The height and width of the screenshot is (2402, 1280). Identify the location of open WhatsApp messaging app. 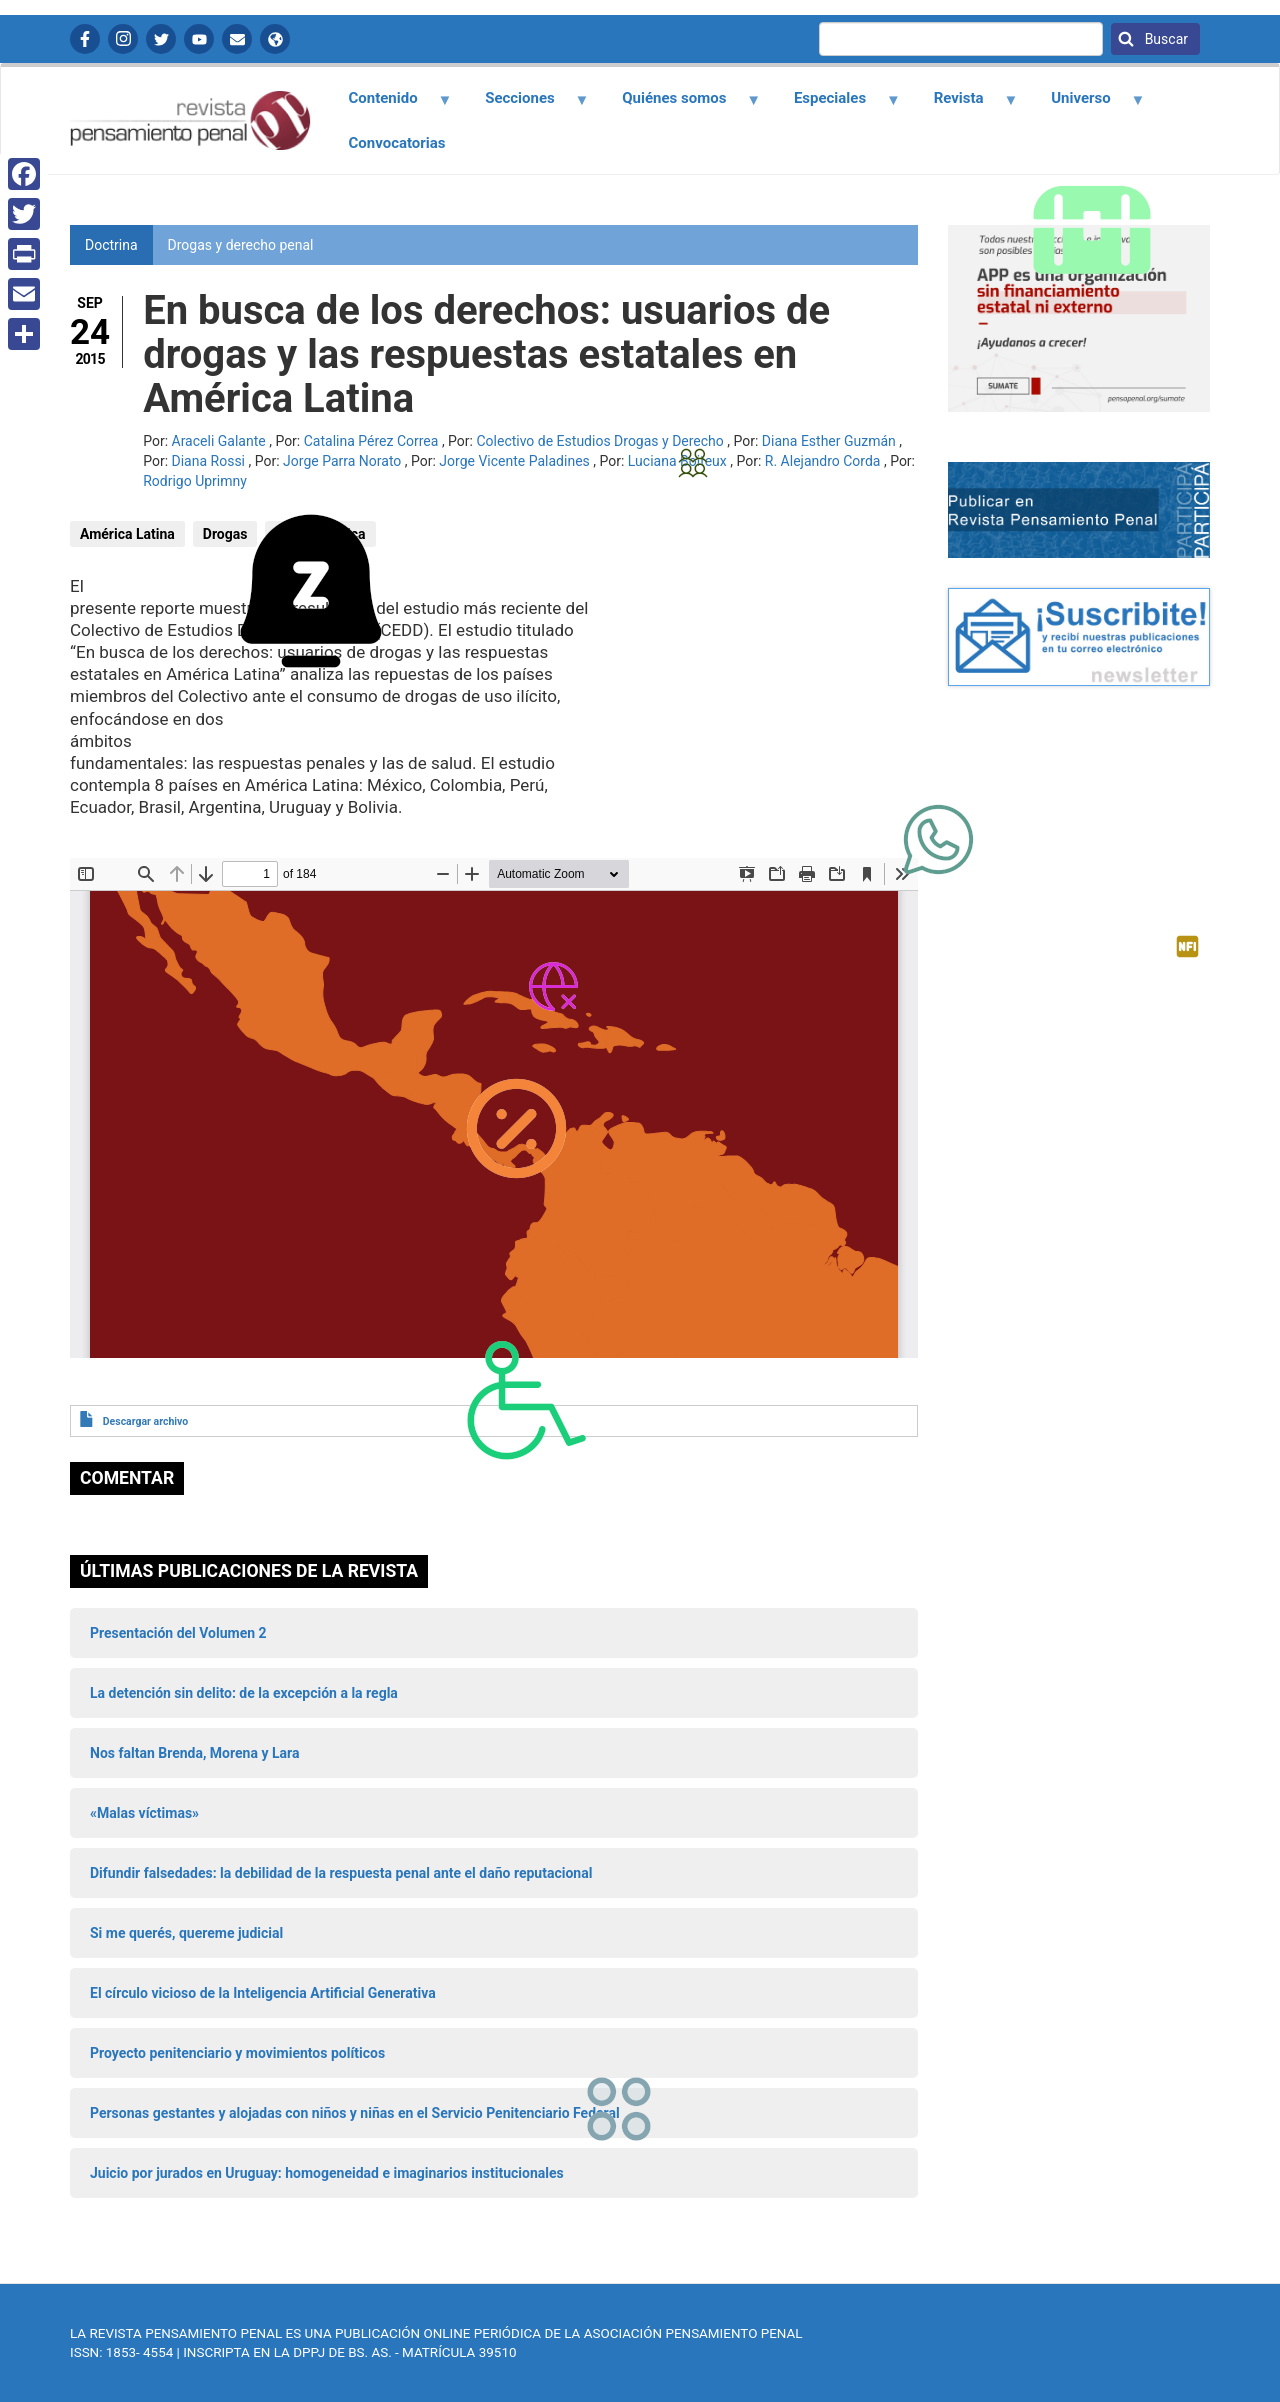
(938, 839).